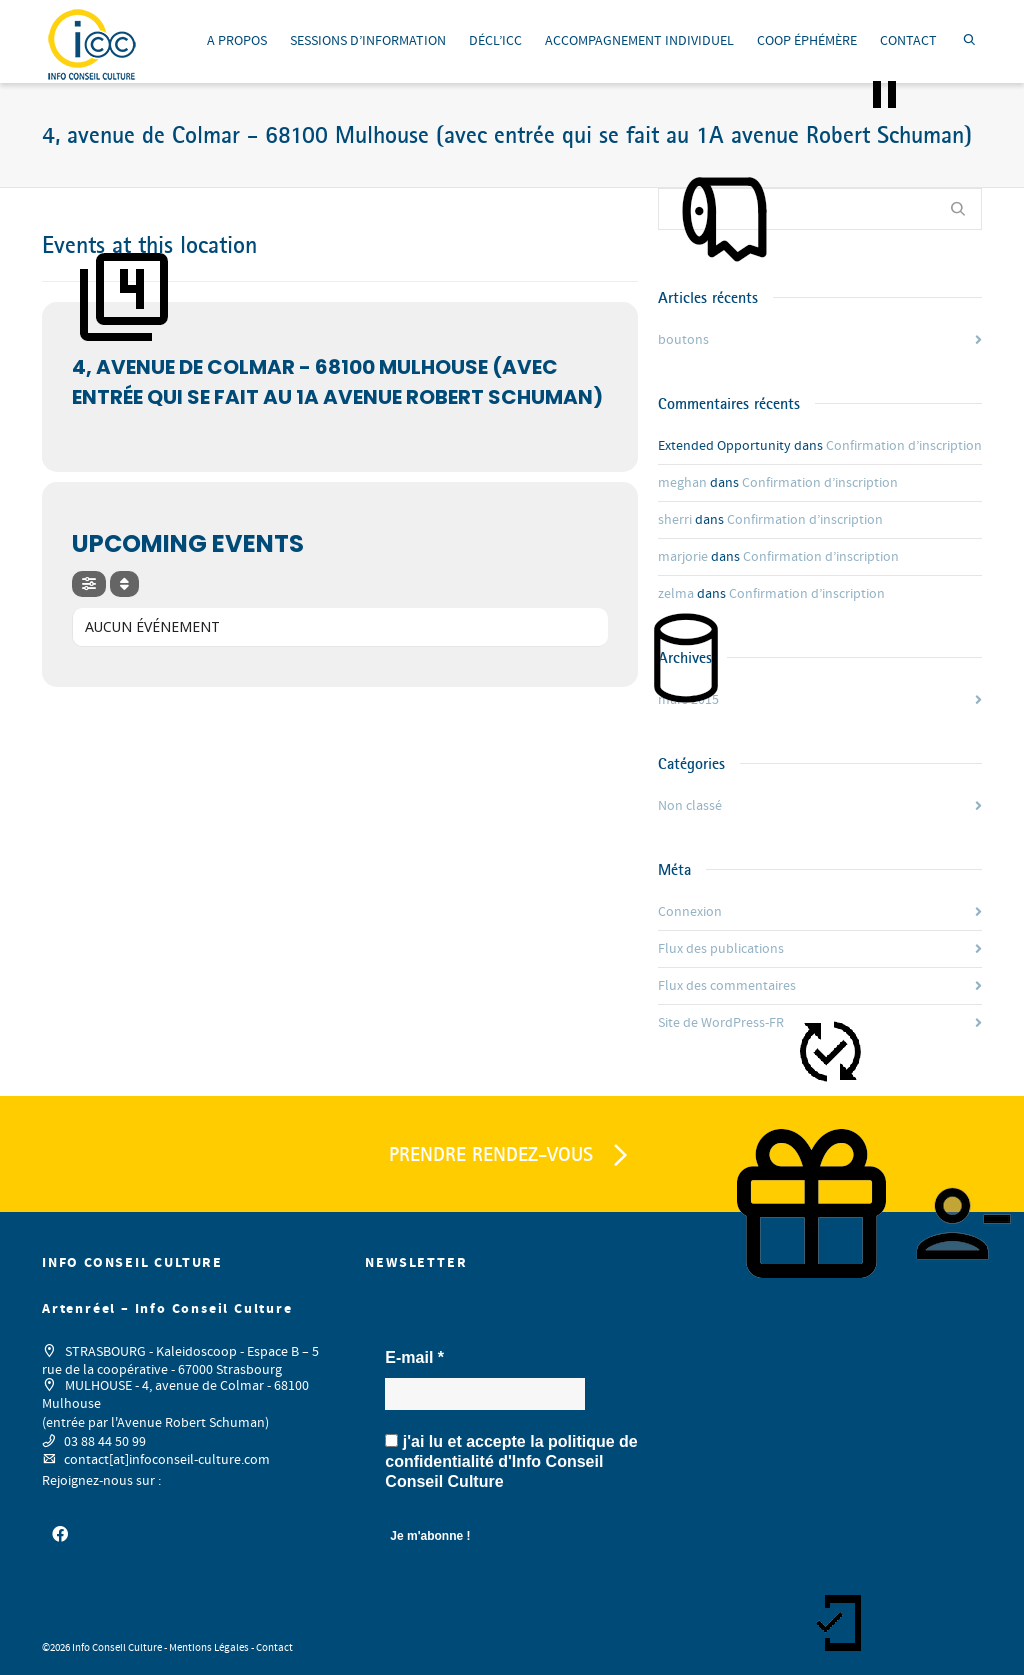 Image resolution: width=1024 pixels, height=1675 pixels. I want to click on access database management, so click(686, 658).